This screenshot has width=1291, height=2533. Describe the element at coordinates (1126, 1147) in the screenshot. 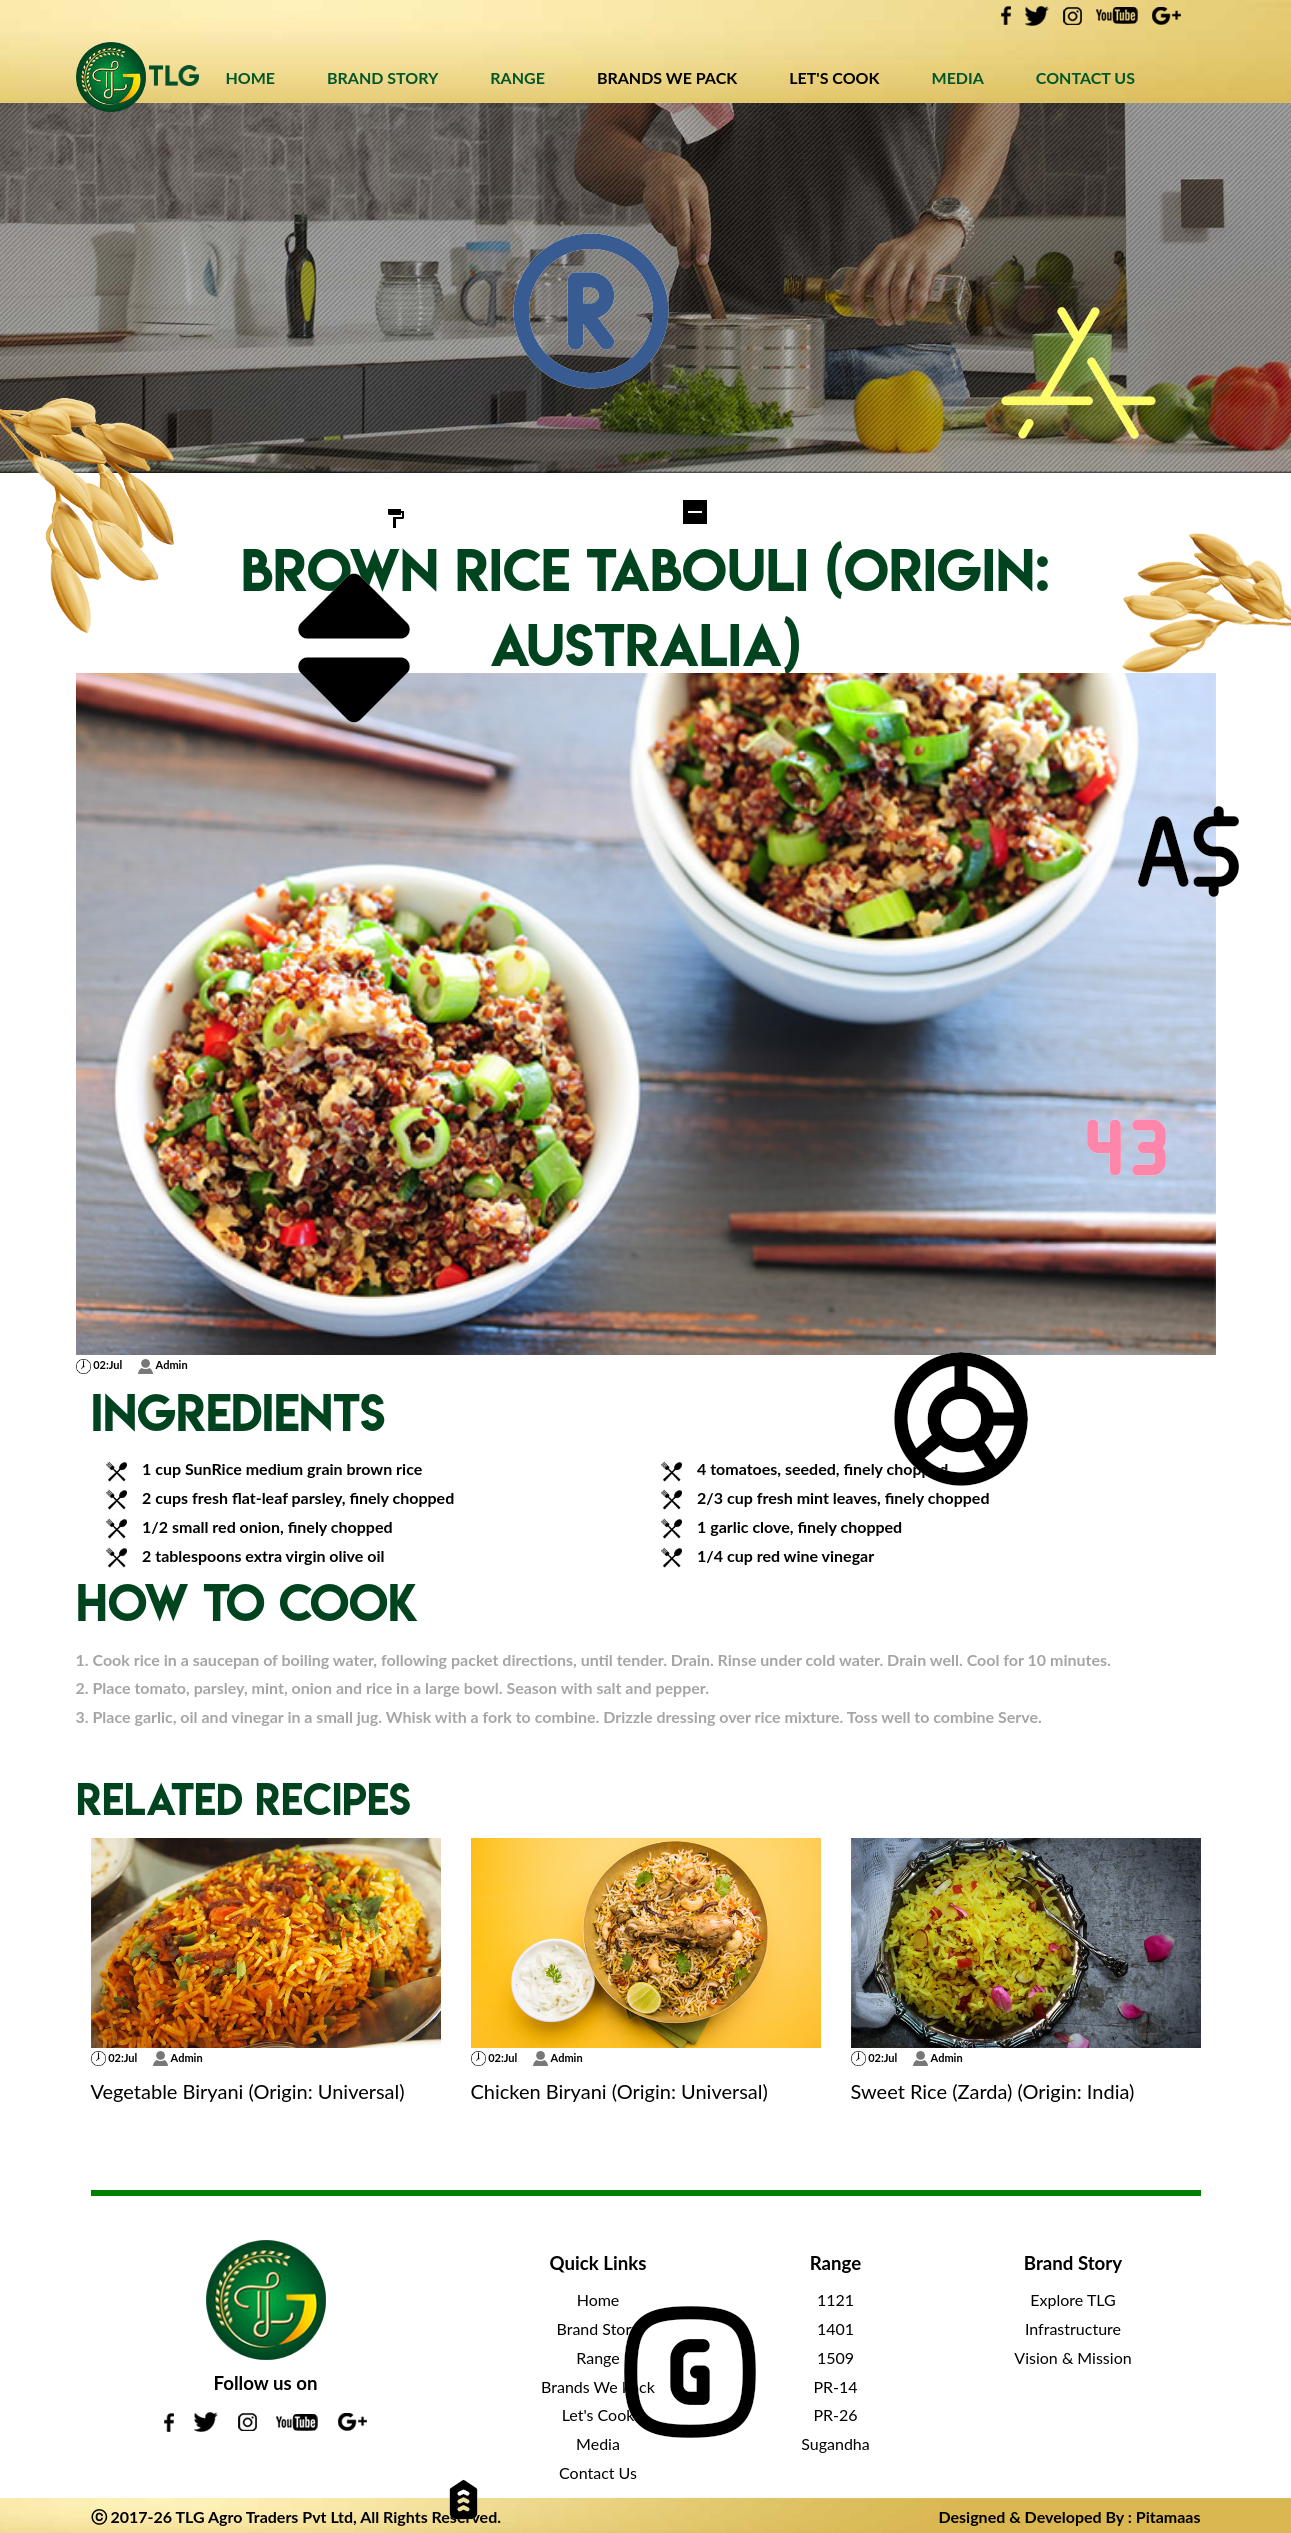

I see `indicates item number 43 in a list or sequence` at that location.